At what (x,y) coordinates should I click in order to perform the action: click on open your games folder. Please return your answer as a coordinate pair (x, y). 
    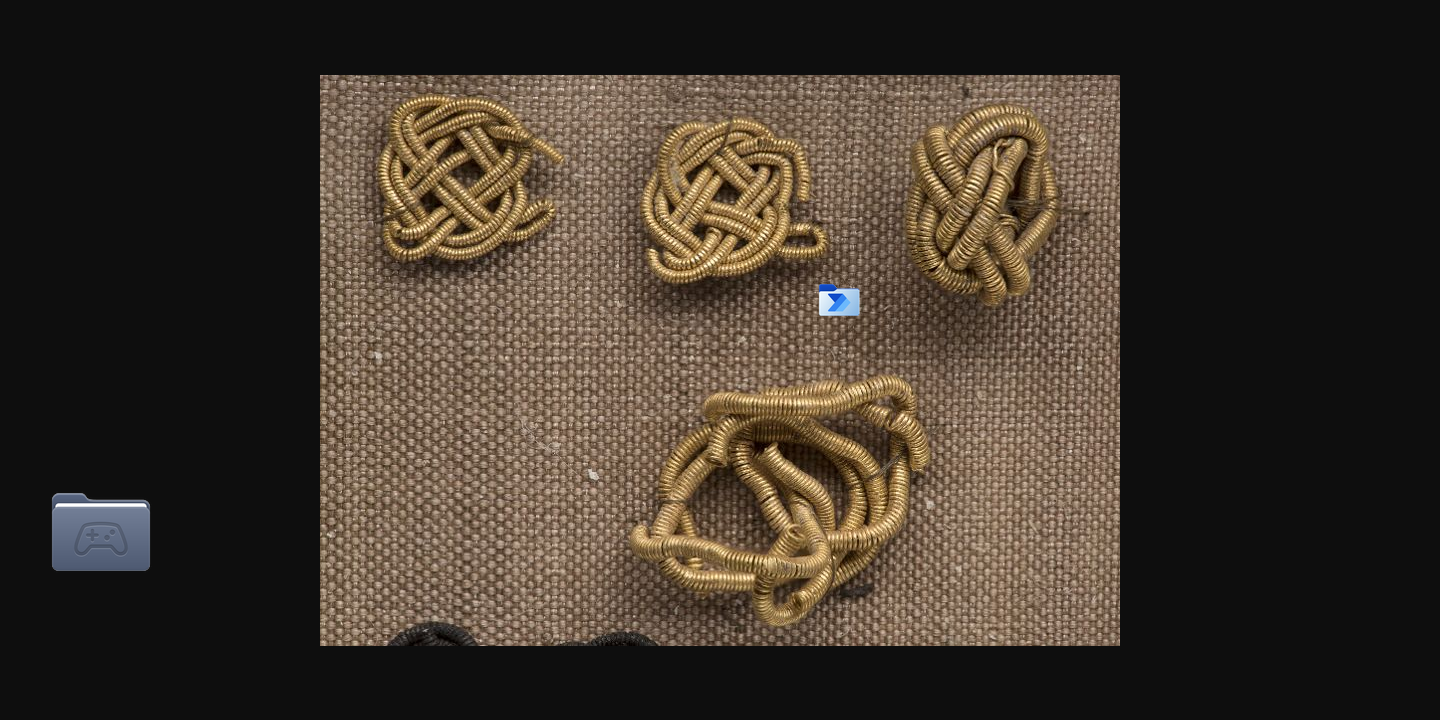
    Looking at the image, I should click on (101, 532).